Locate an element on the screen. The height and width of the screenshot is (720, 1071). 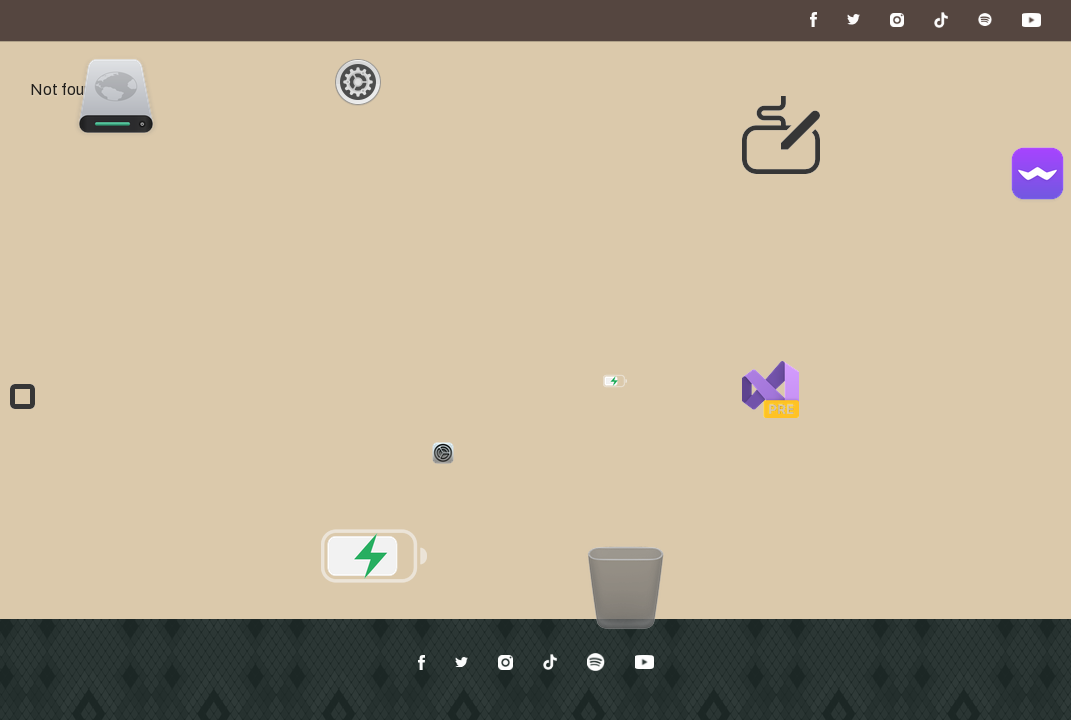
open the trash to view deleted items is located at coordinates (625, 586).